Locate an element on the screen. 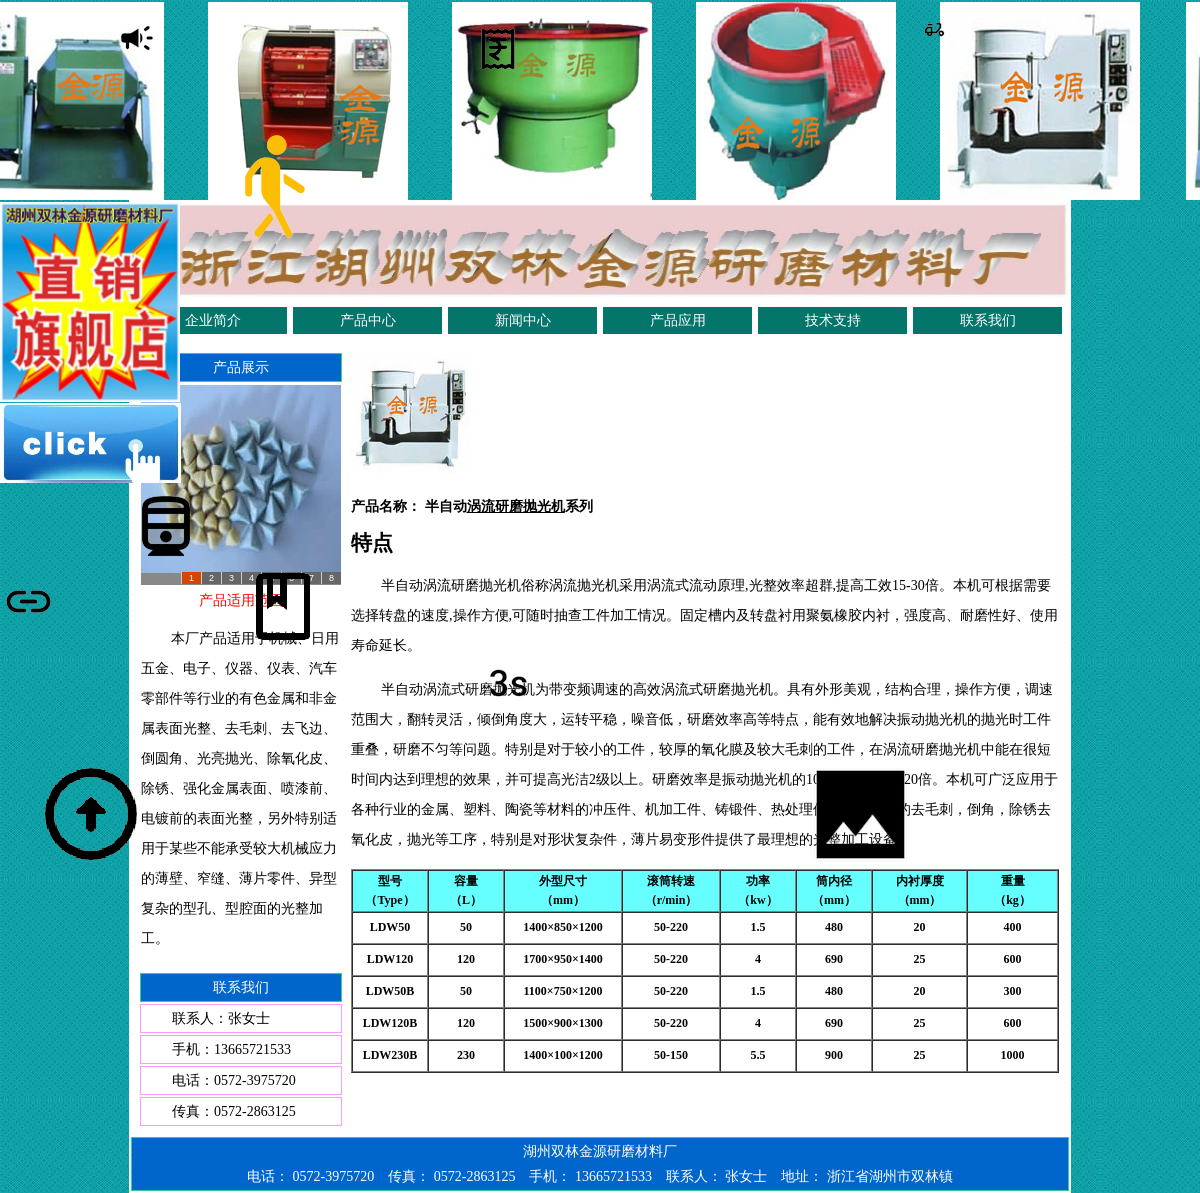  view transaction receipt in indian rupees is located at coordinates (498, 49).